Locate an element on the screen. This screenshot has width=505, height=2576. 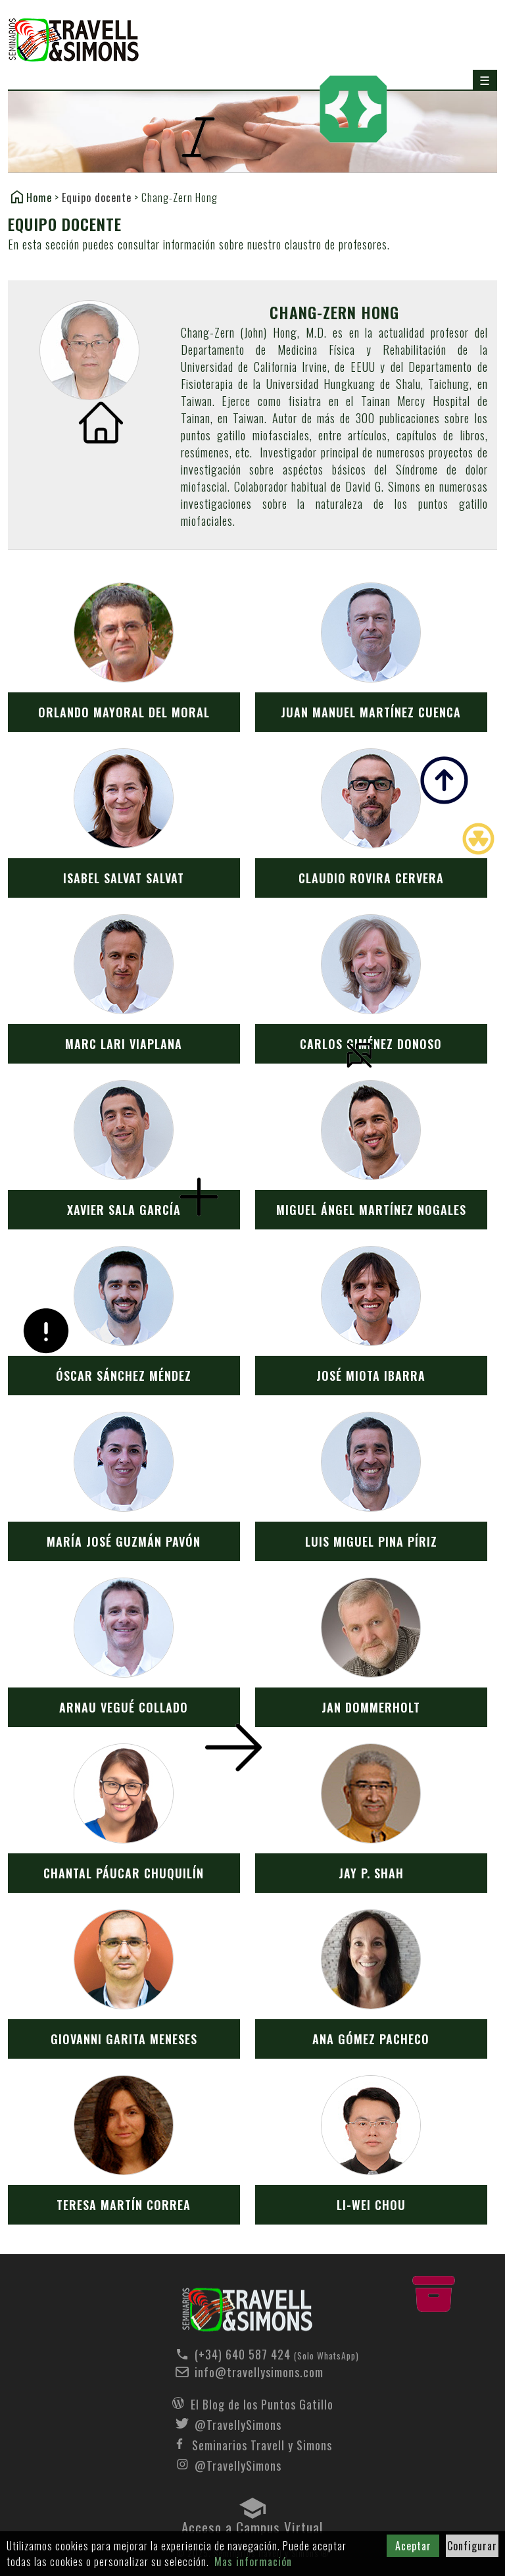
add a new item is located at coordinates (199, 1197).